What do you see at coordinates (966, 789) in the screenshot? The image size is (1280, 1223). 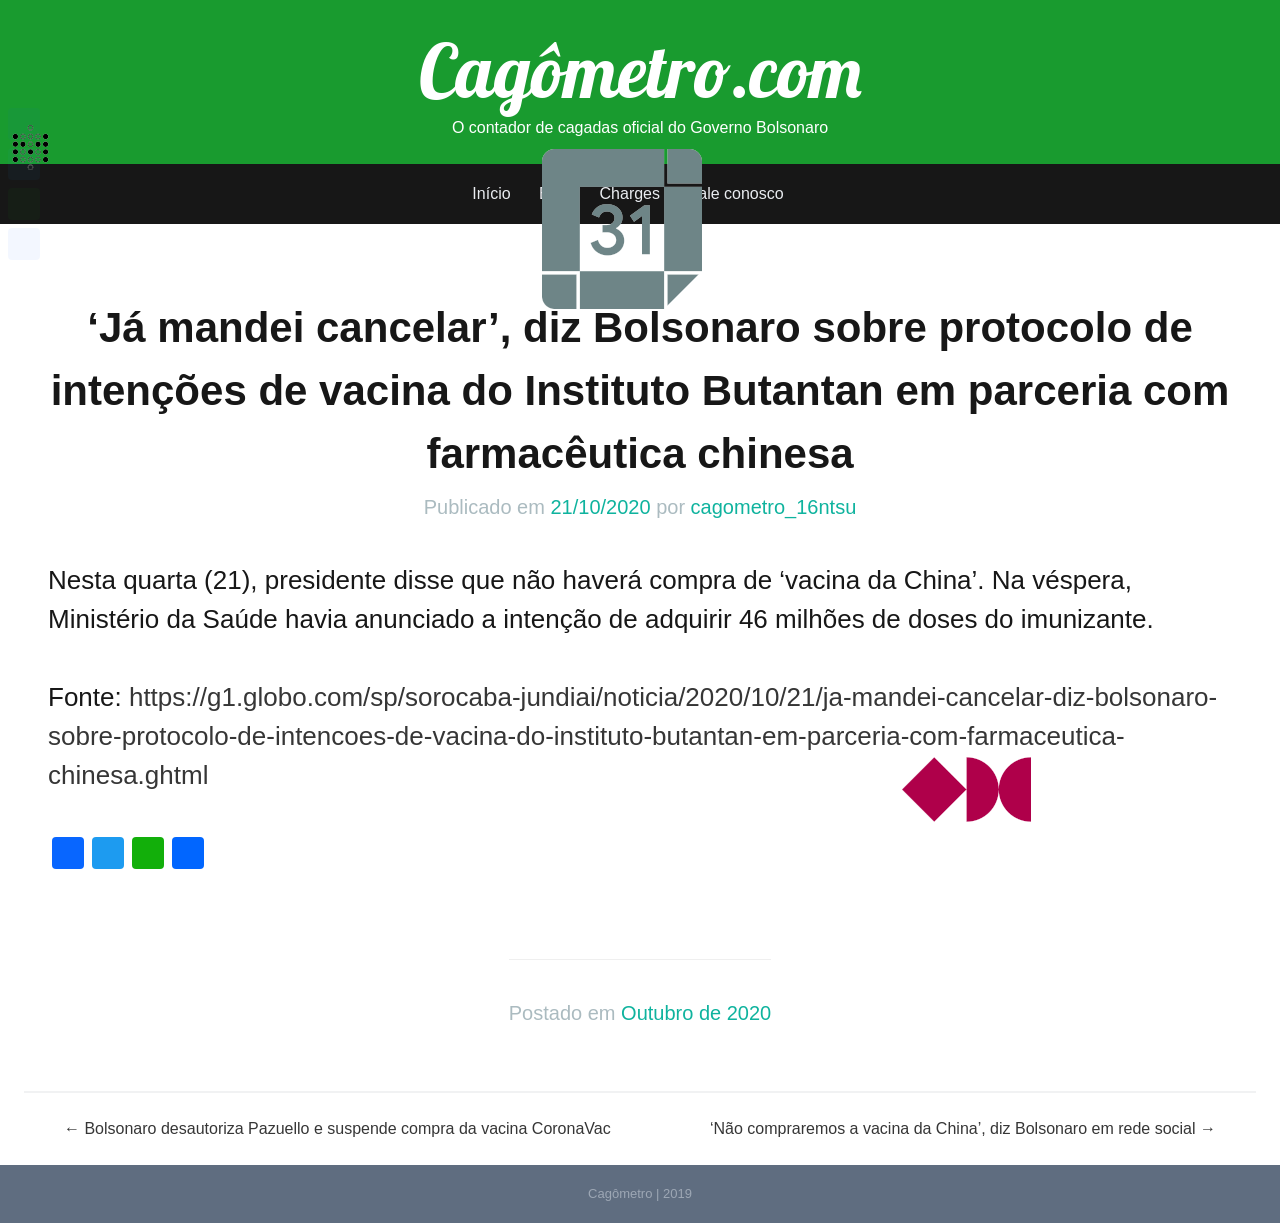 I see `innosoft company logo` at bounding box center [966, 789].